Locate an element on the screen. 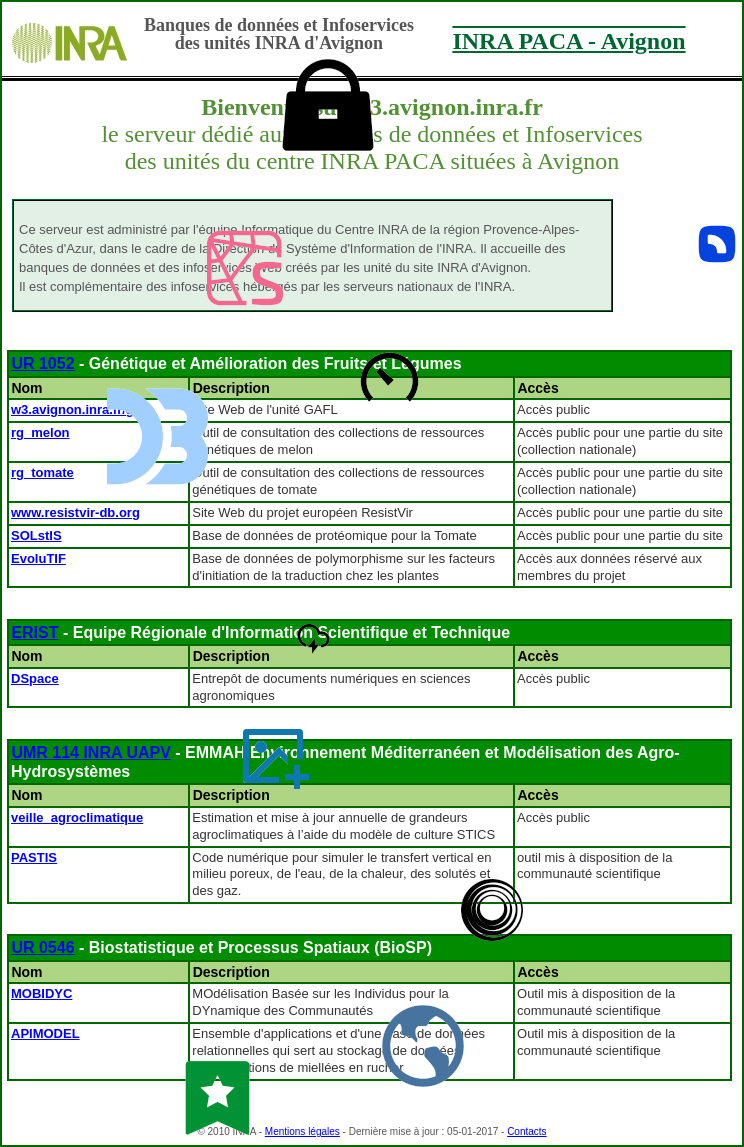 The width and height of the screenshot is (744, 1147). D3.js data visualization library logo is located at coordinates (157, 436).